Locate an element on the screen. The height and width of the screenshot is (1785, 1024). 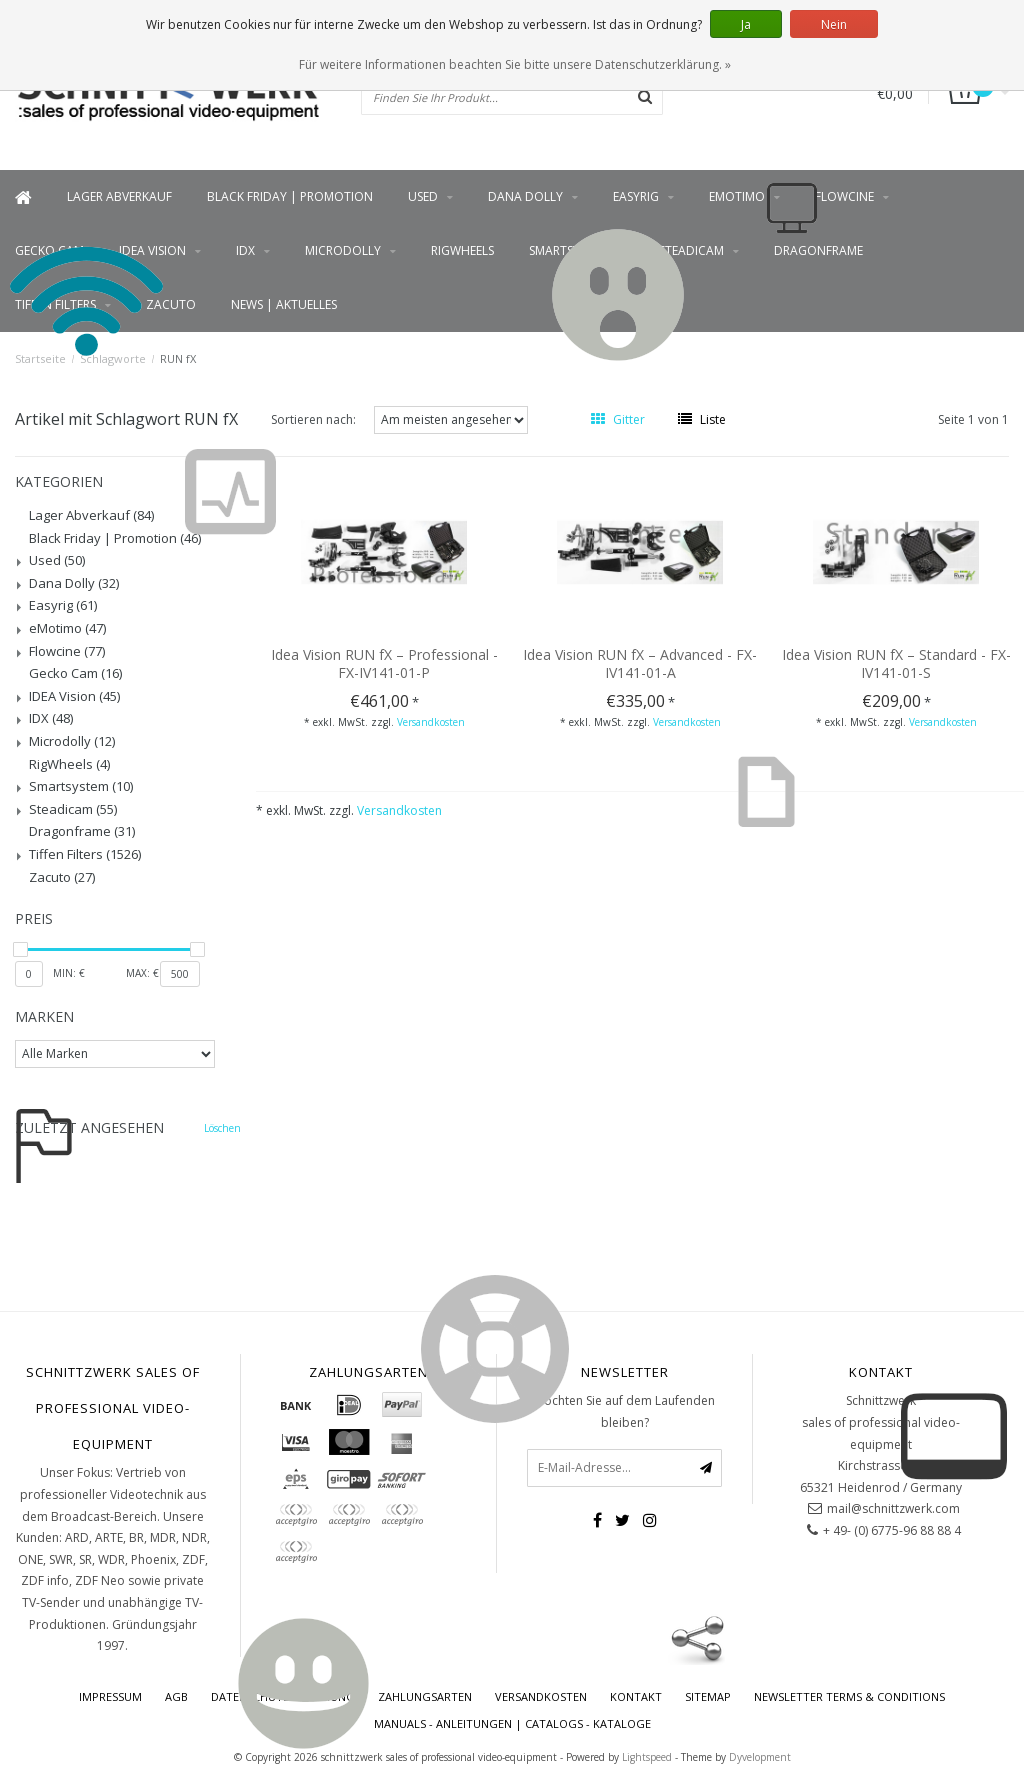
display or monitor settings is located at coordinates (792, 208).